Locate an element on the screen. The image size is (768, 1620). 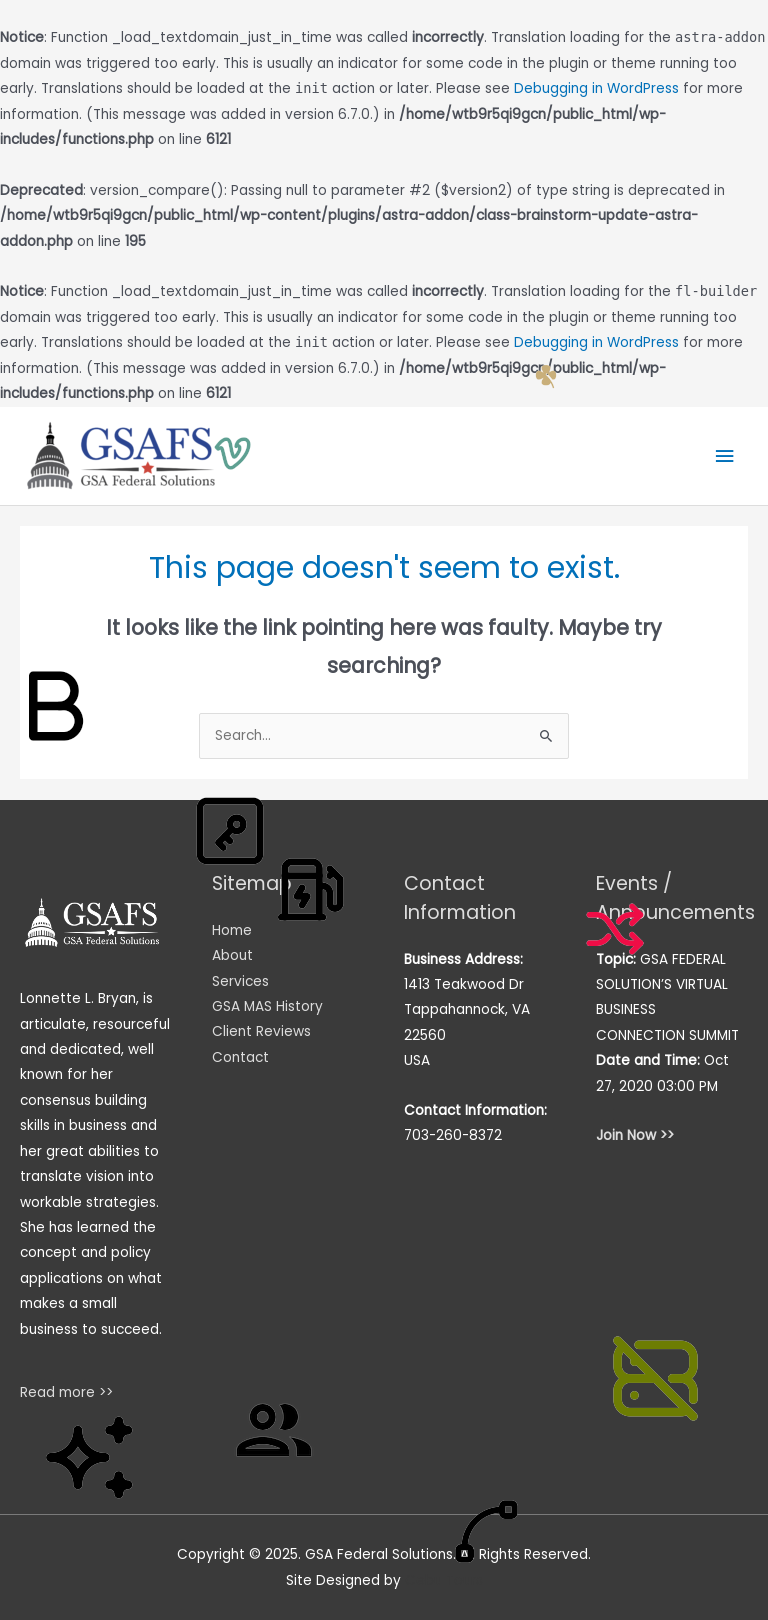
find nearby electric vehicle charging stations is located at coordinates (312, 889).